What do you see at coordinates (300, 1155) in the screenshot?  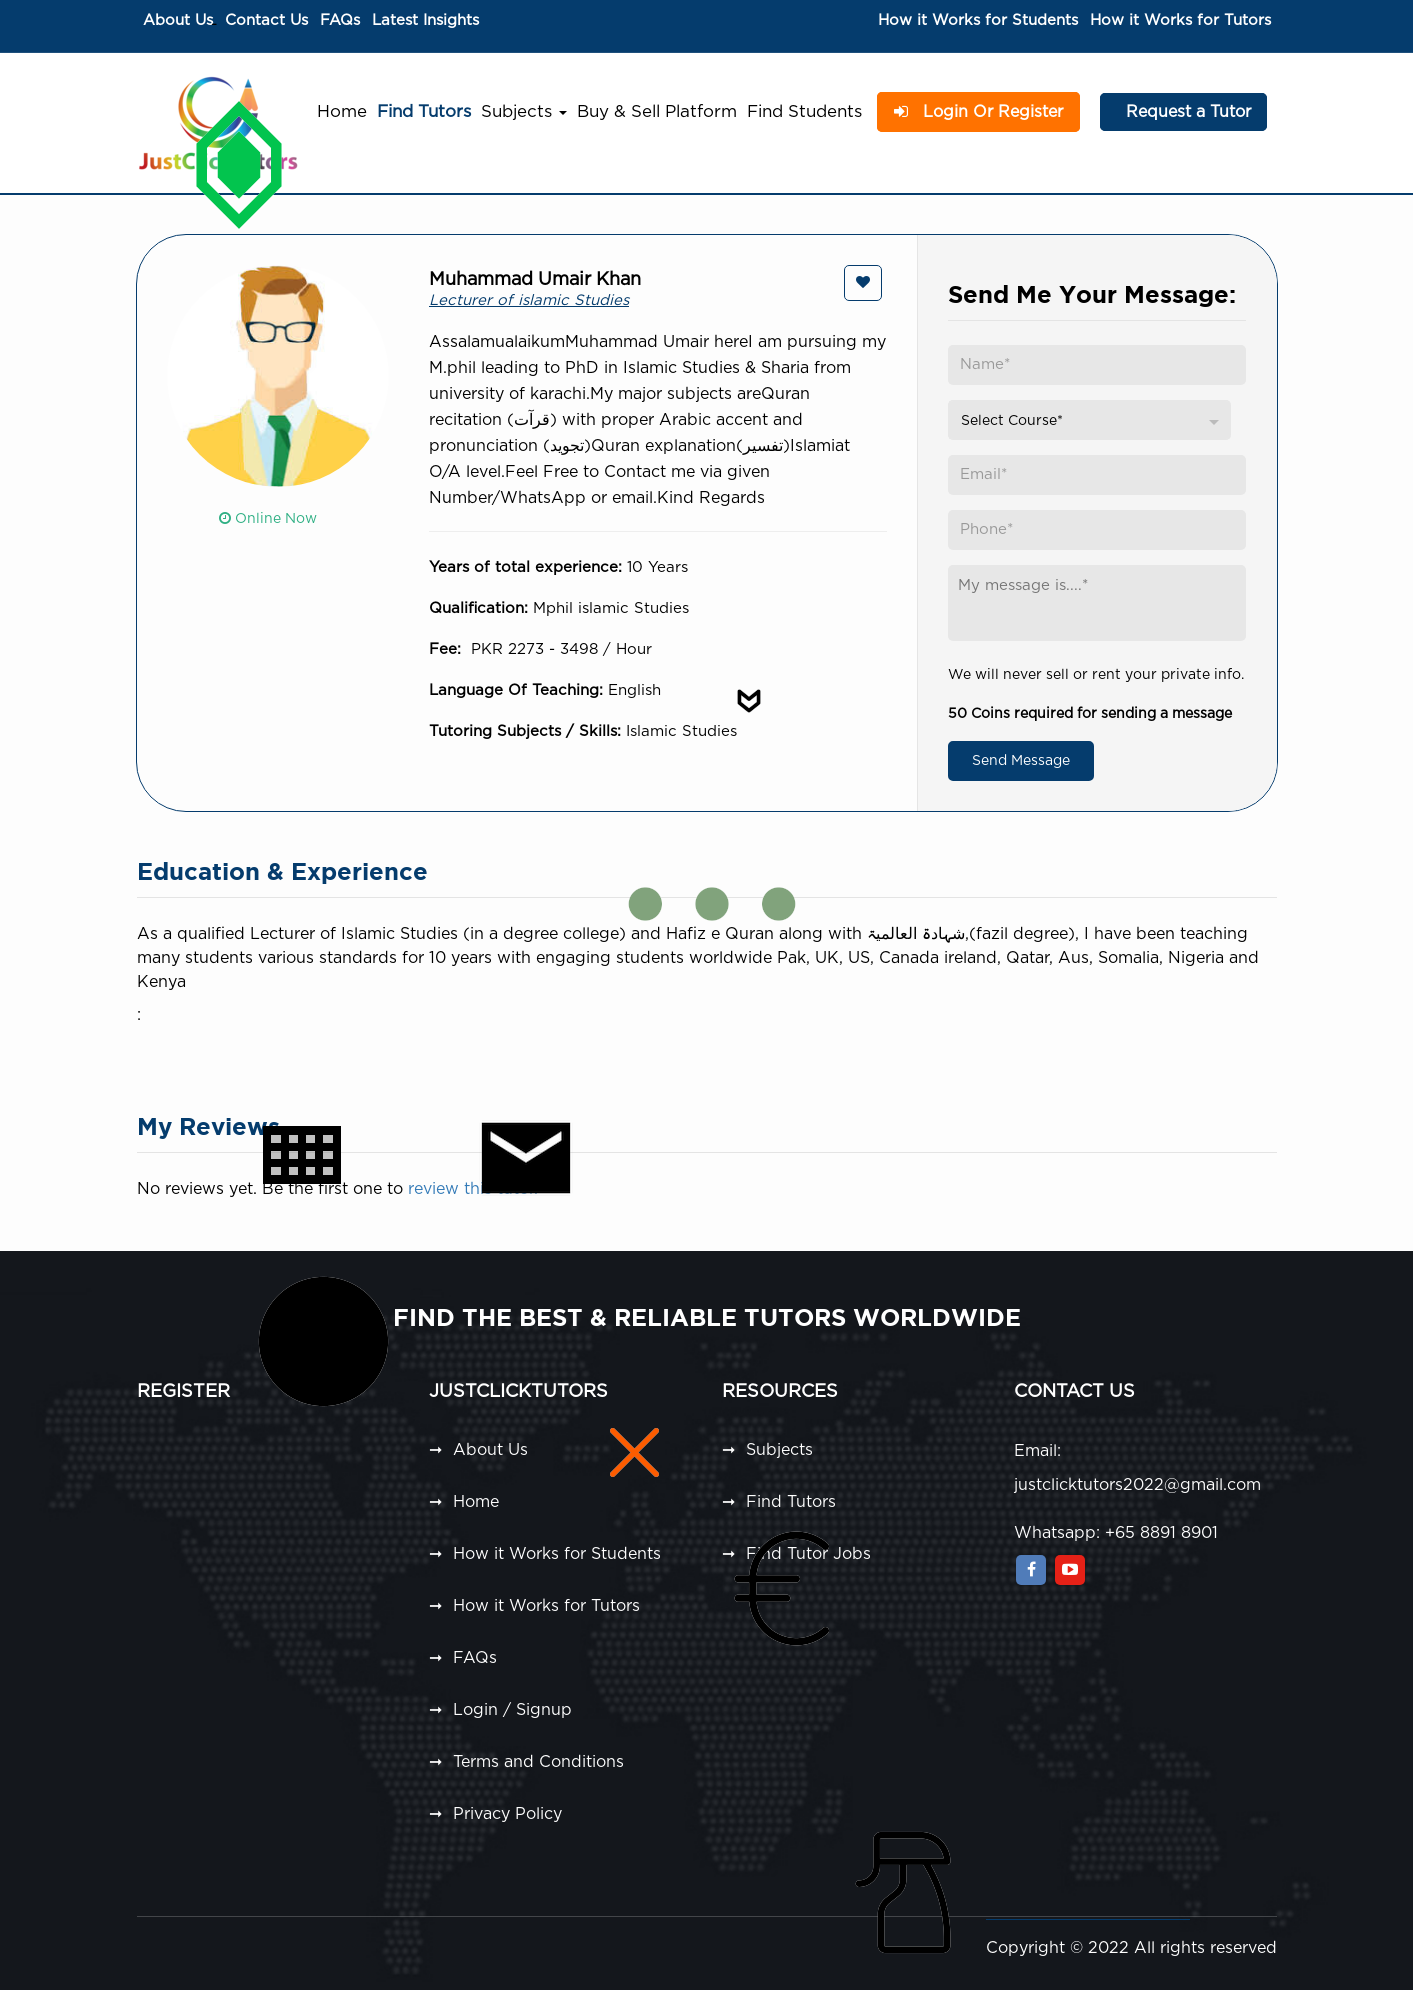 I see `switch to comfortable grid view` at bounding box center [300, 1155].